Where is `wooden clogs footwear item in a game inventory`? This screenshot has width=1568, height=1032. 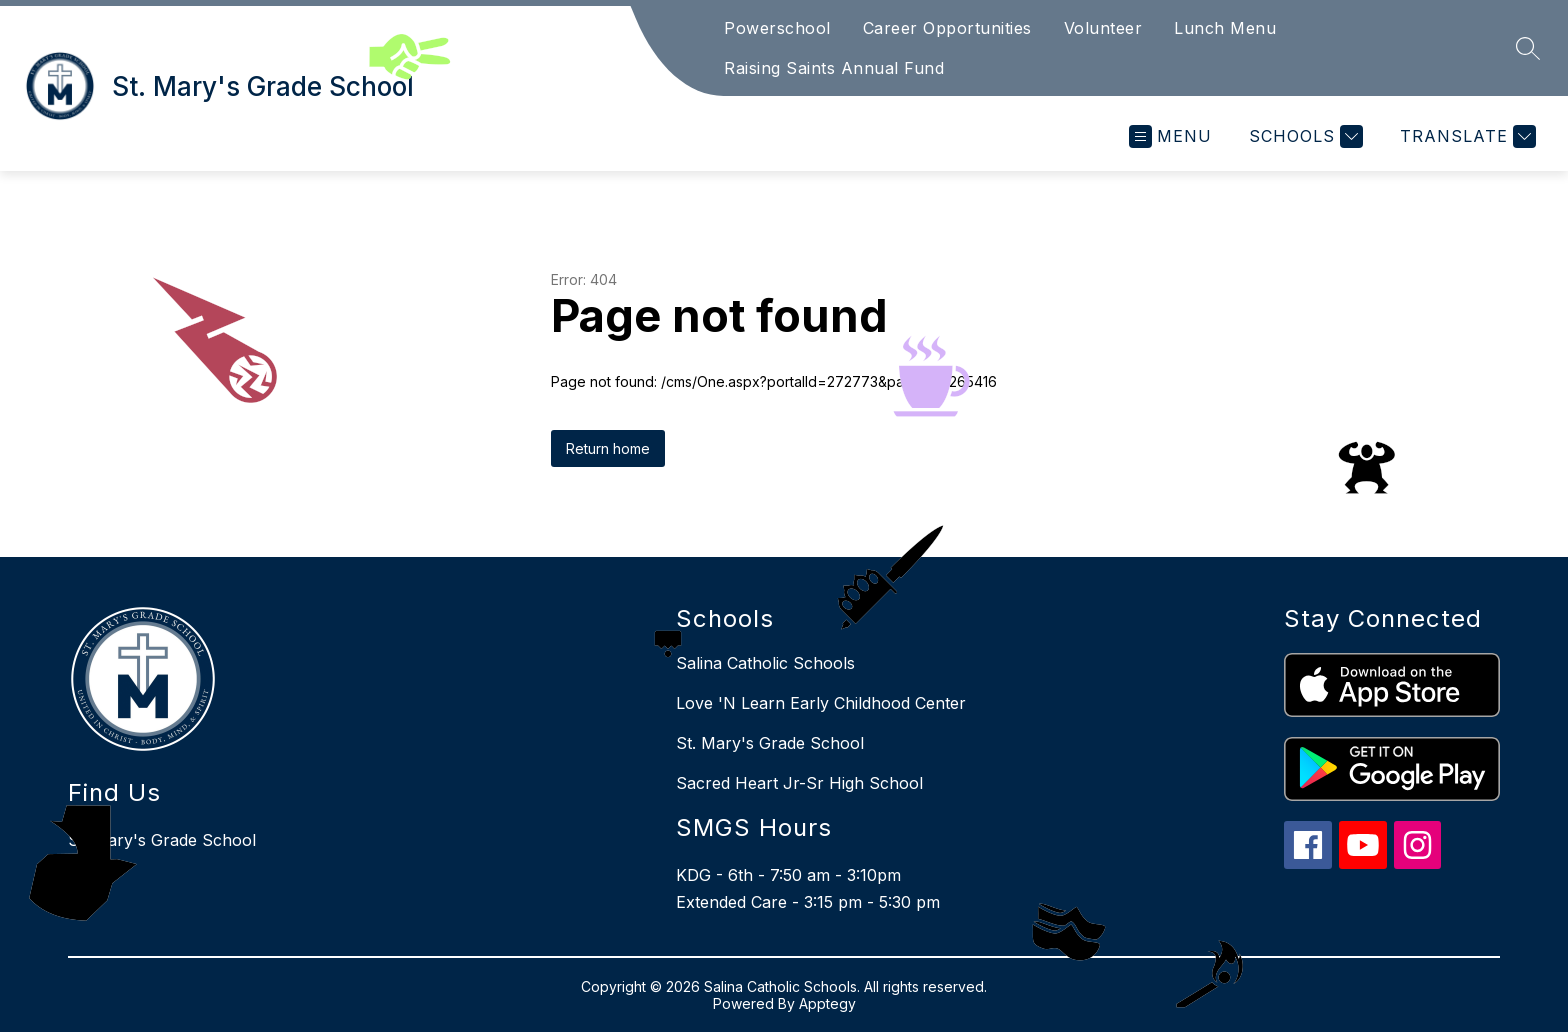 wooden clogs footwear item in a game inventory is located at coordinates (1069, 932).